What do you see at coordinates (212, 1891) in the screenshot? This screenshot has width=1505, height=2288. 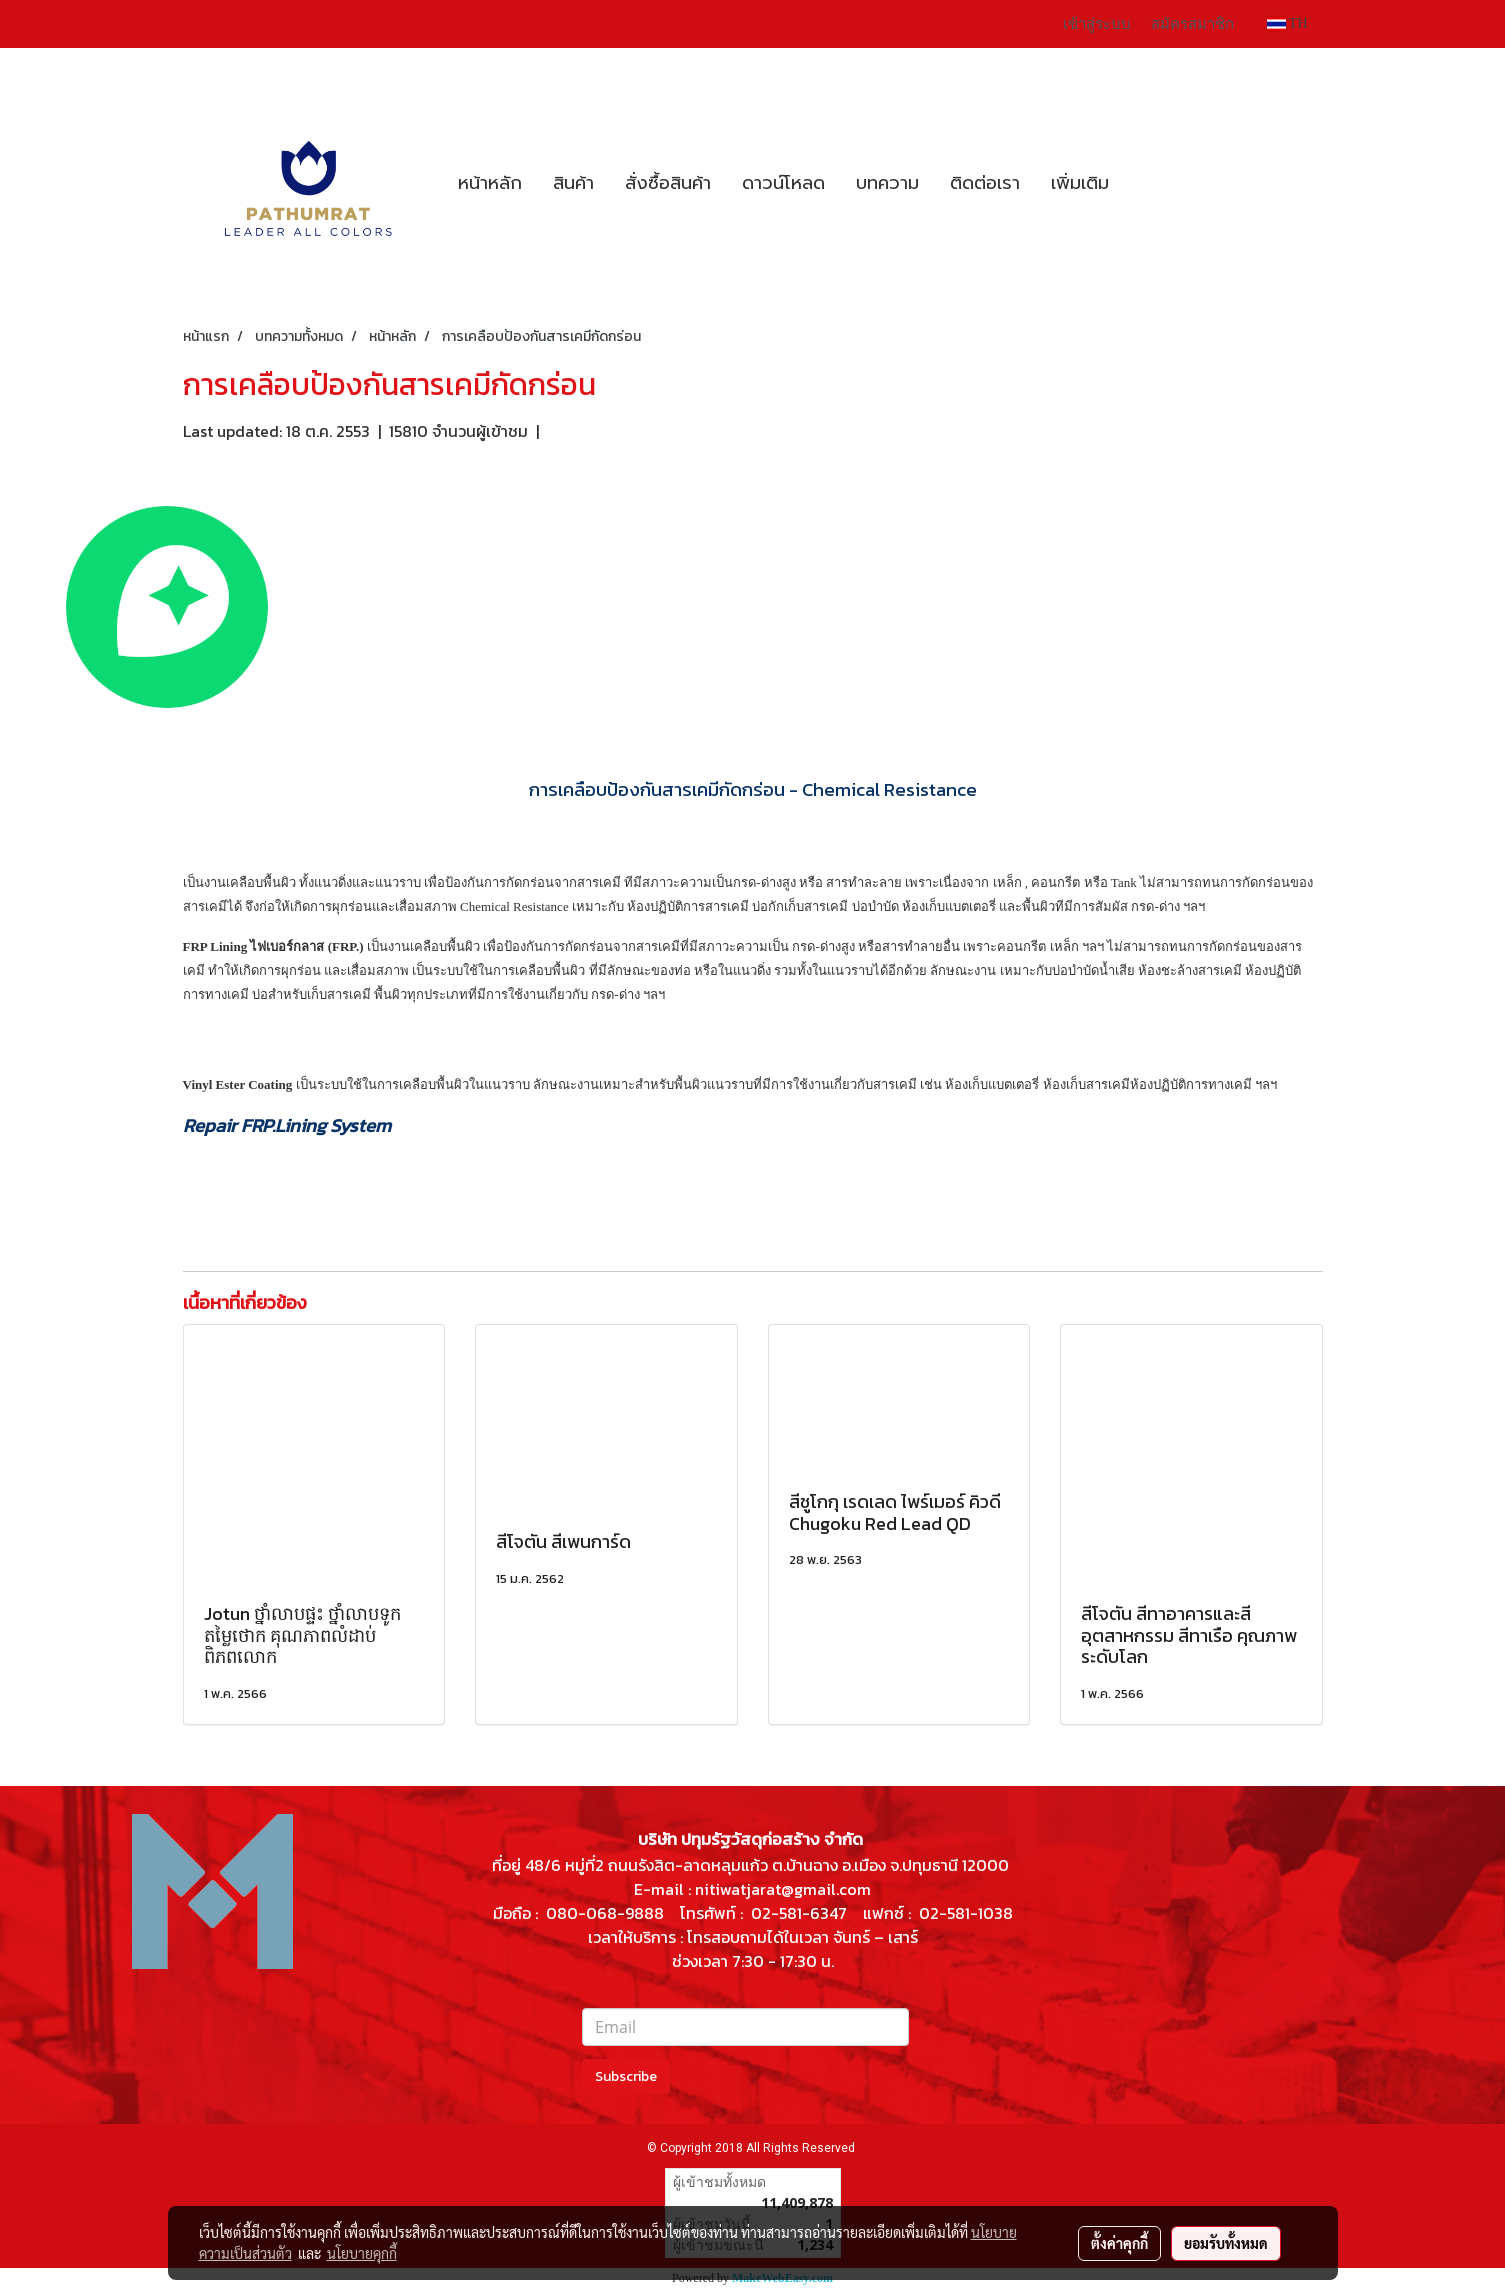 I see `open the AnkerMake 3D printer app` at bounding box center [212, 1891].